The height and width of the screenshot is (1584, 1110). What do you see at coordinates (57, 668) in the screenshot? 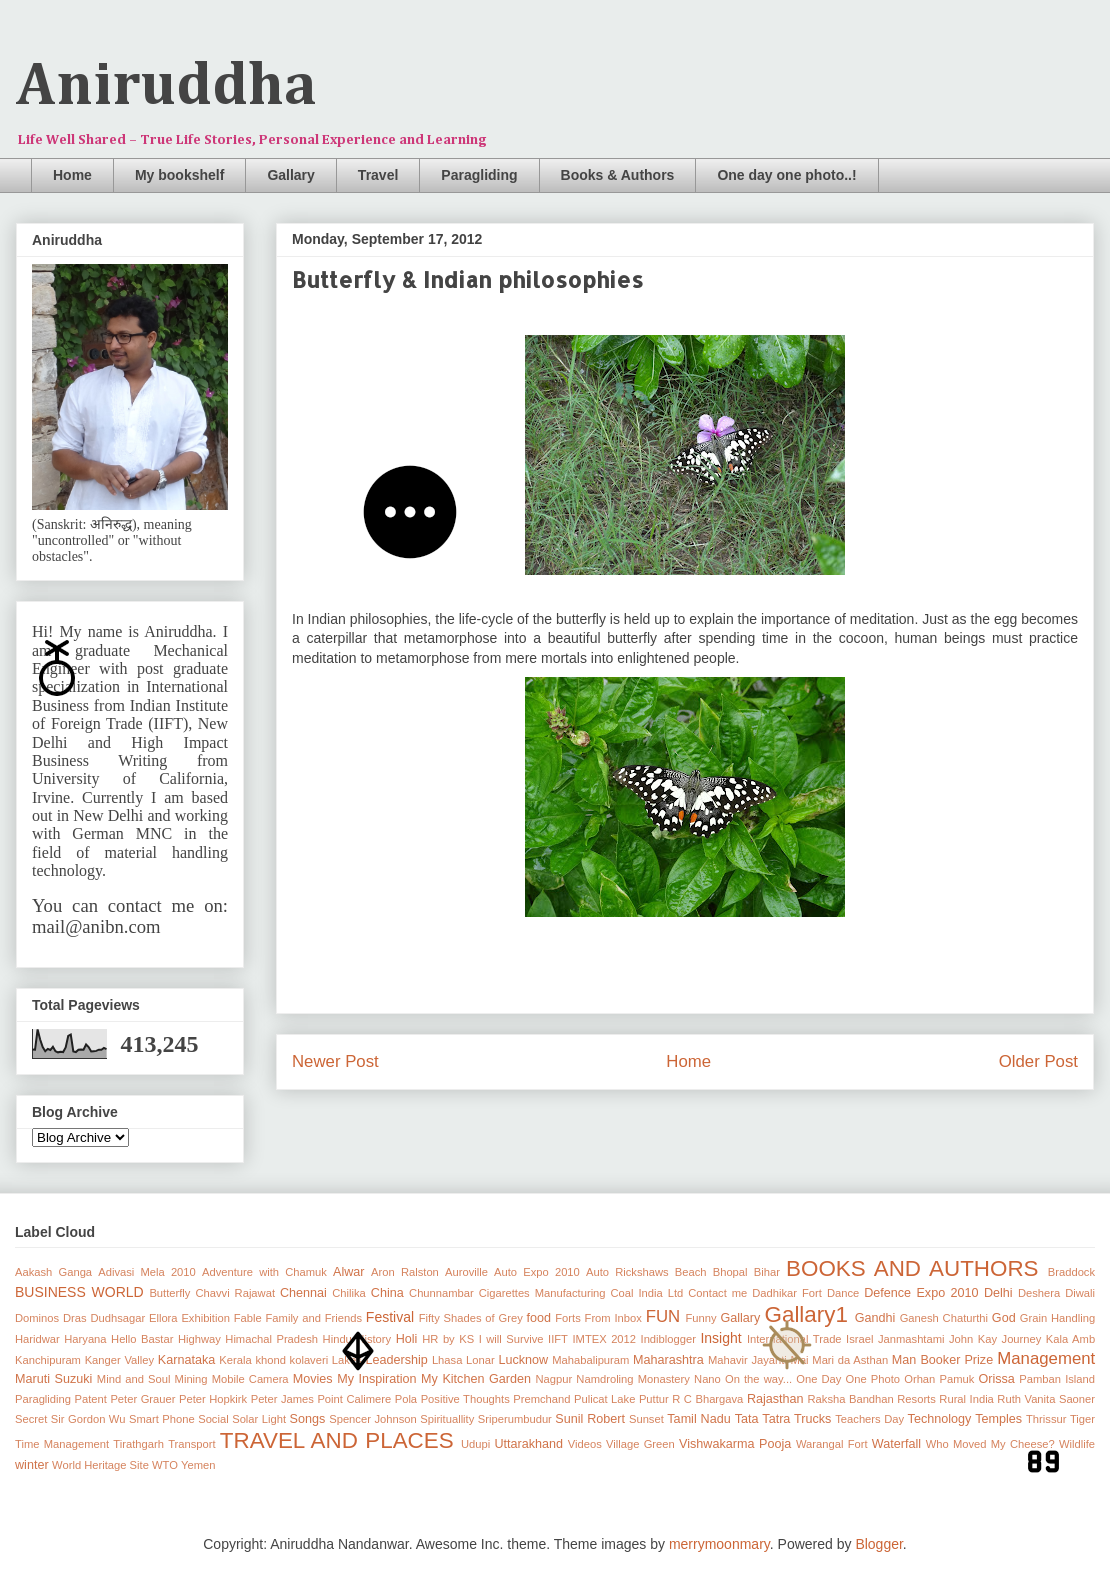
I see `indicates nonbinary gender identity option` at bounding box center [57, 668].